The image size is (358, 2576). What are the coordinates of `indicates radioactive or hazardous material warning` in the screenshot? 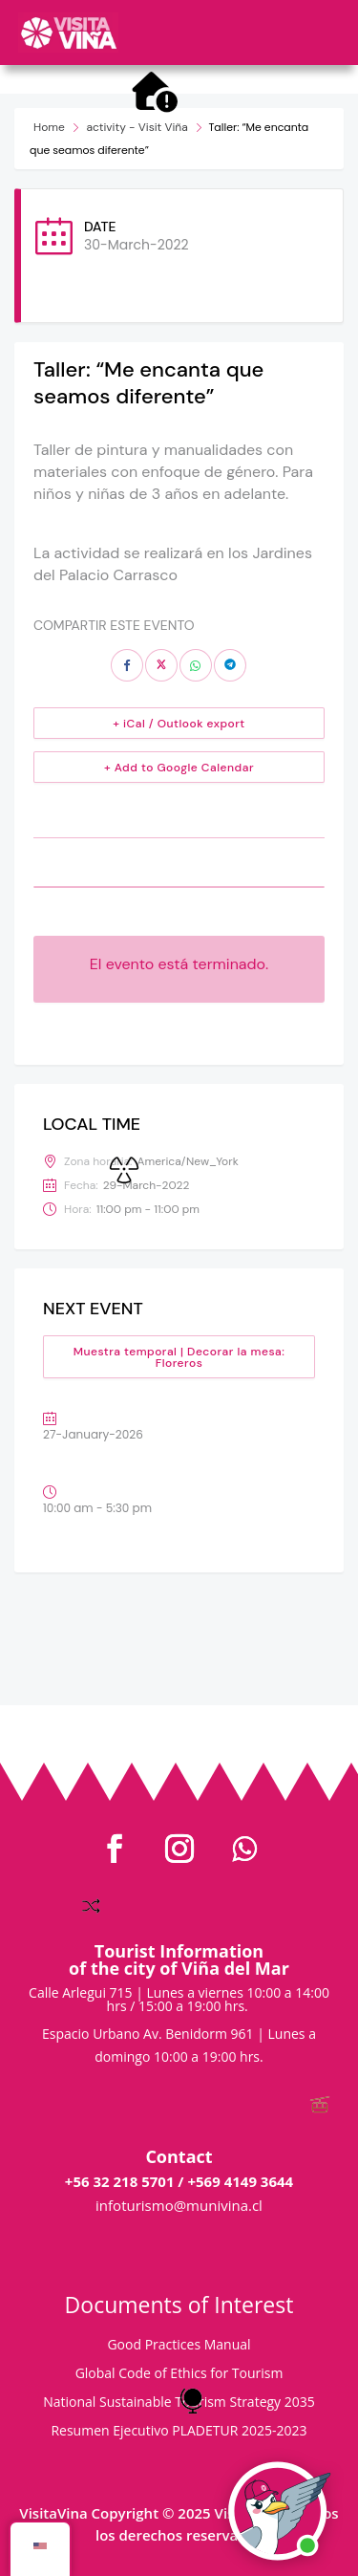 It's located at (124, 1169).